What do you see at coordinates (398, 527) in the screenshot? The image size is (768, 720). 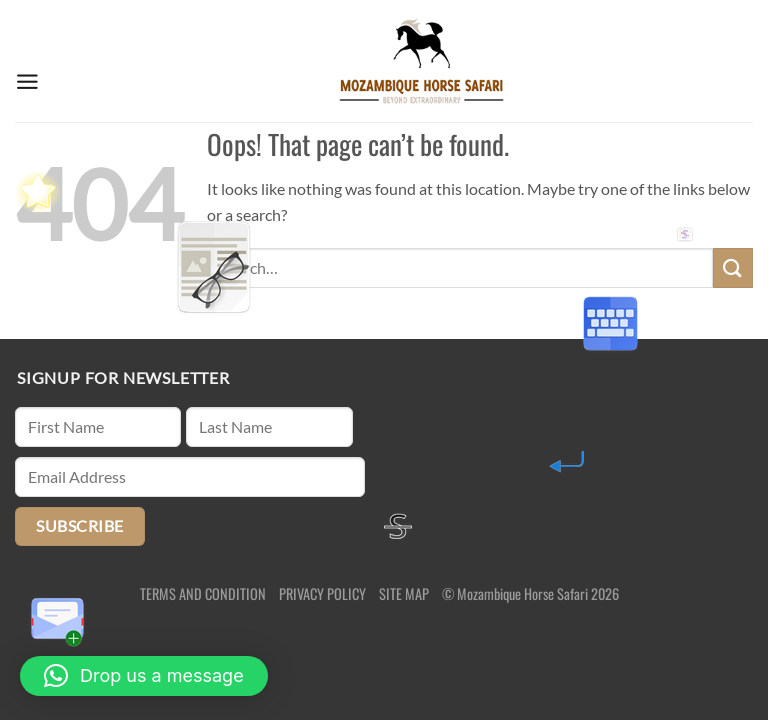 I see `apply strikethrough formatting to selected text` at bounding box center [398, 527].